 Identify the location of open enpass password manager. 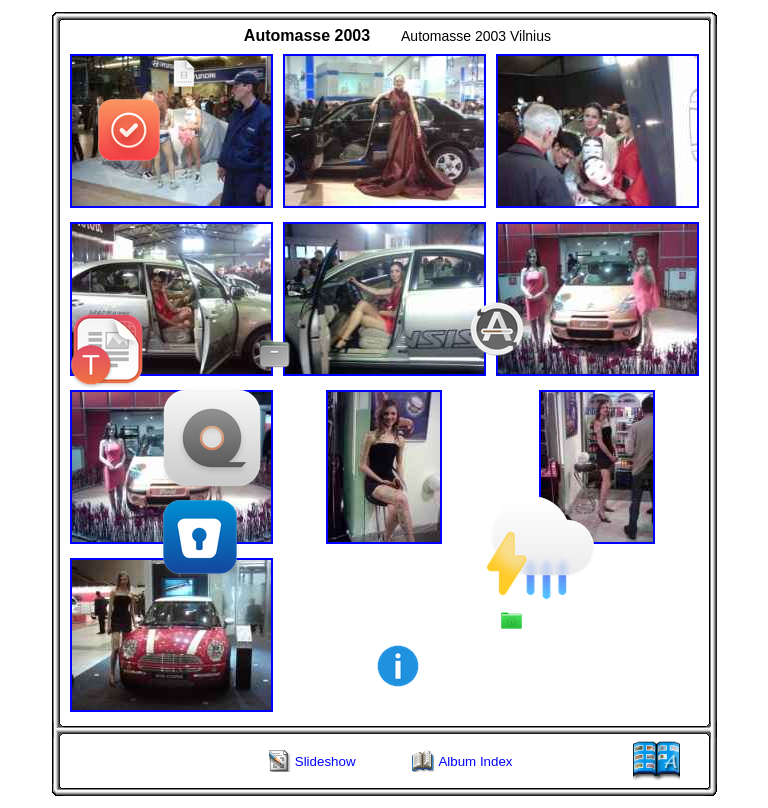
(200, 537).